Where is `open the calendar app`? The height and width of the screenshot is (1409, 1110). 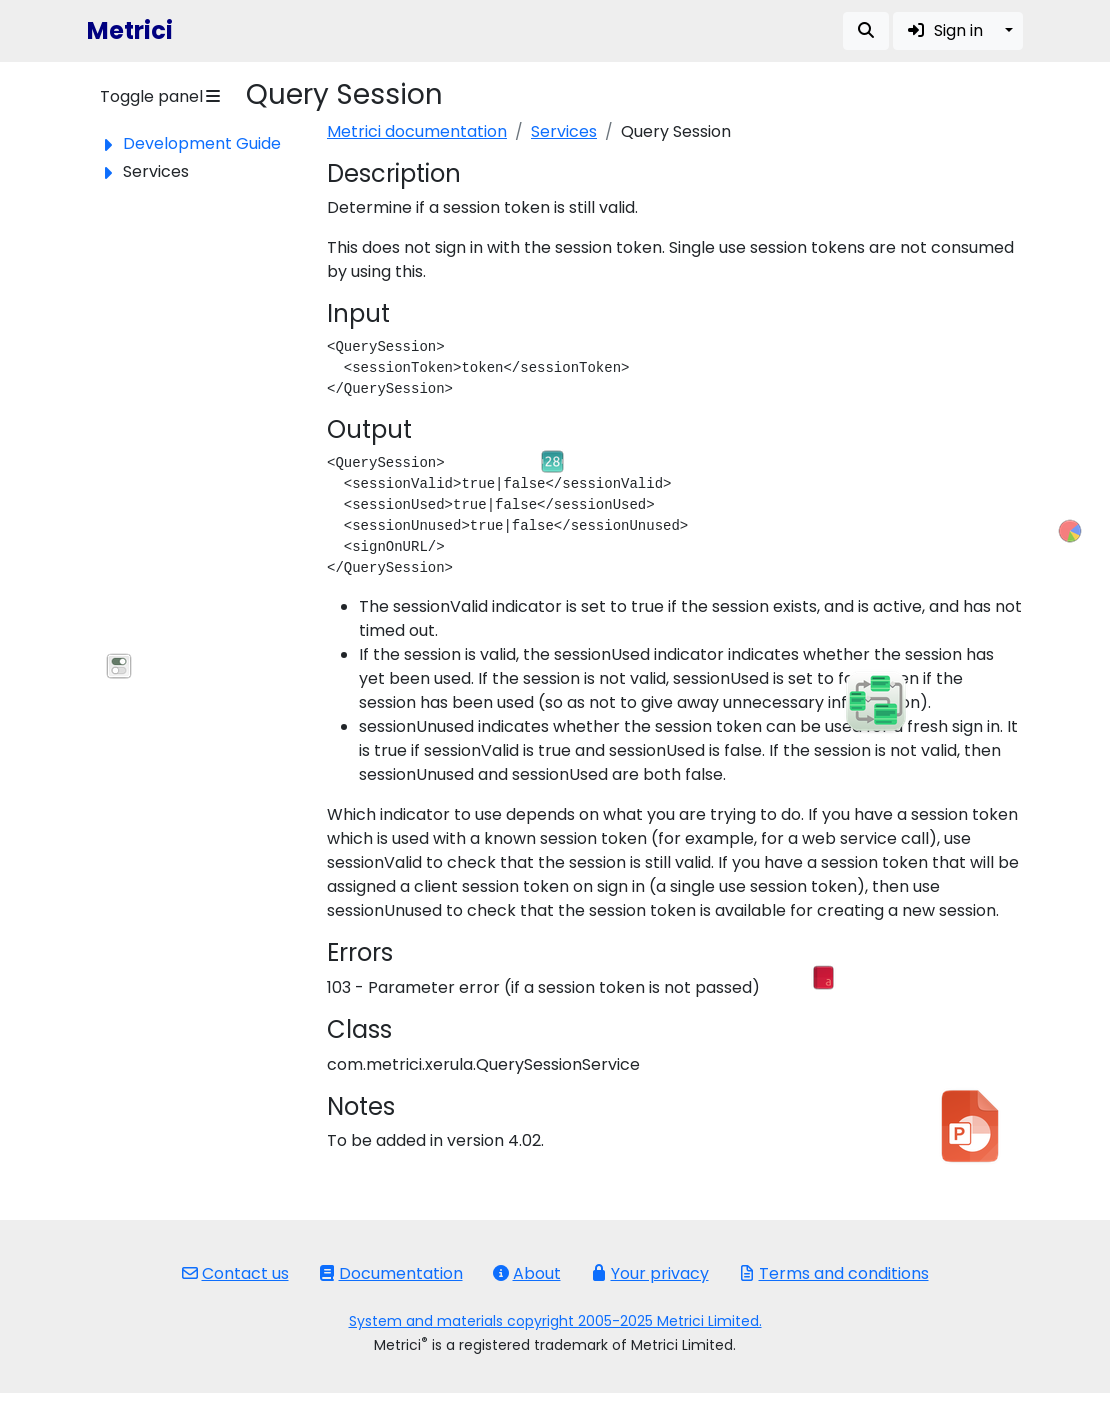 open the calendar app is located at coordinates (552, 461).